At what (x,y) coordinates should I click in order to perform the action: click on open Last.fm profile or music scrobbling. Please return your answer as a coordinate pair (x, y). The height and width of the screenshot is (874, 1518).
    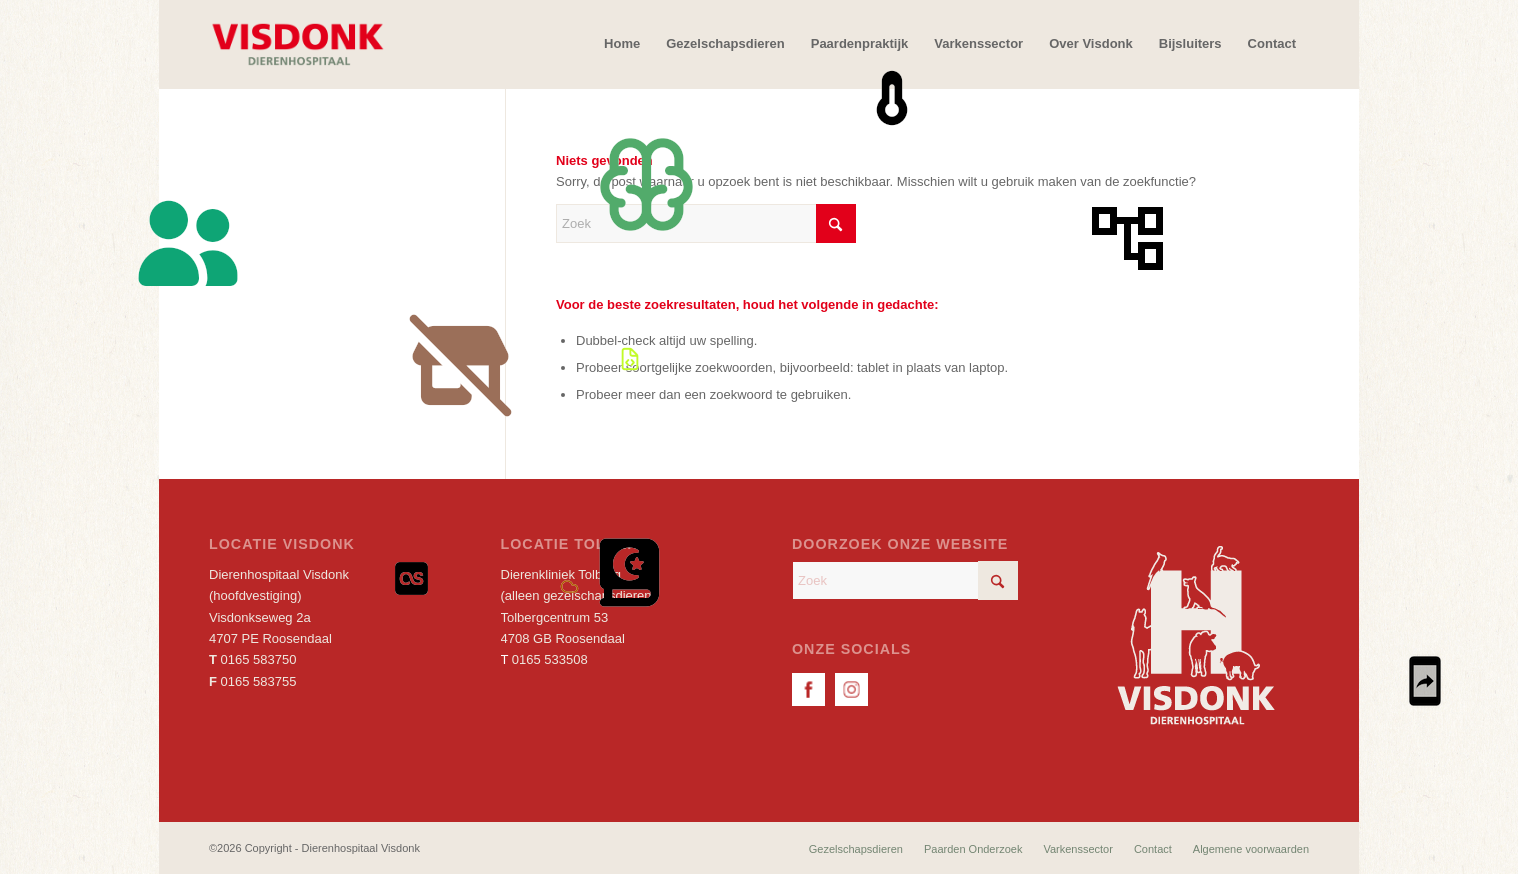
    Looking at the image, I should click on (411, 578).